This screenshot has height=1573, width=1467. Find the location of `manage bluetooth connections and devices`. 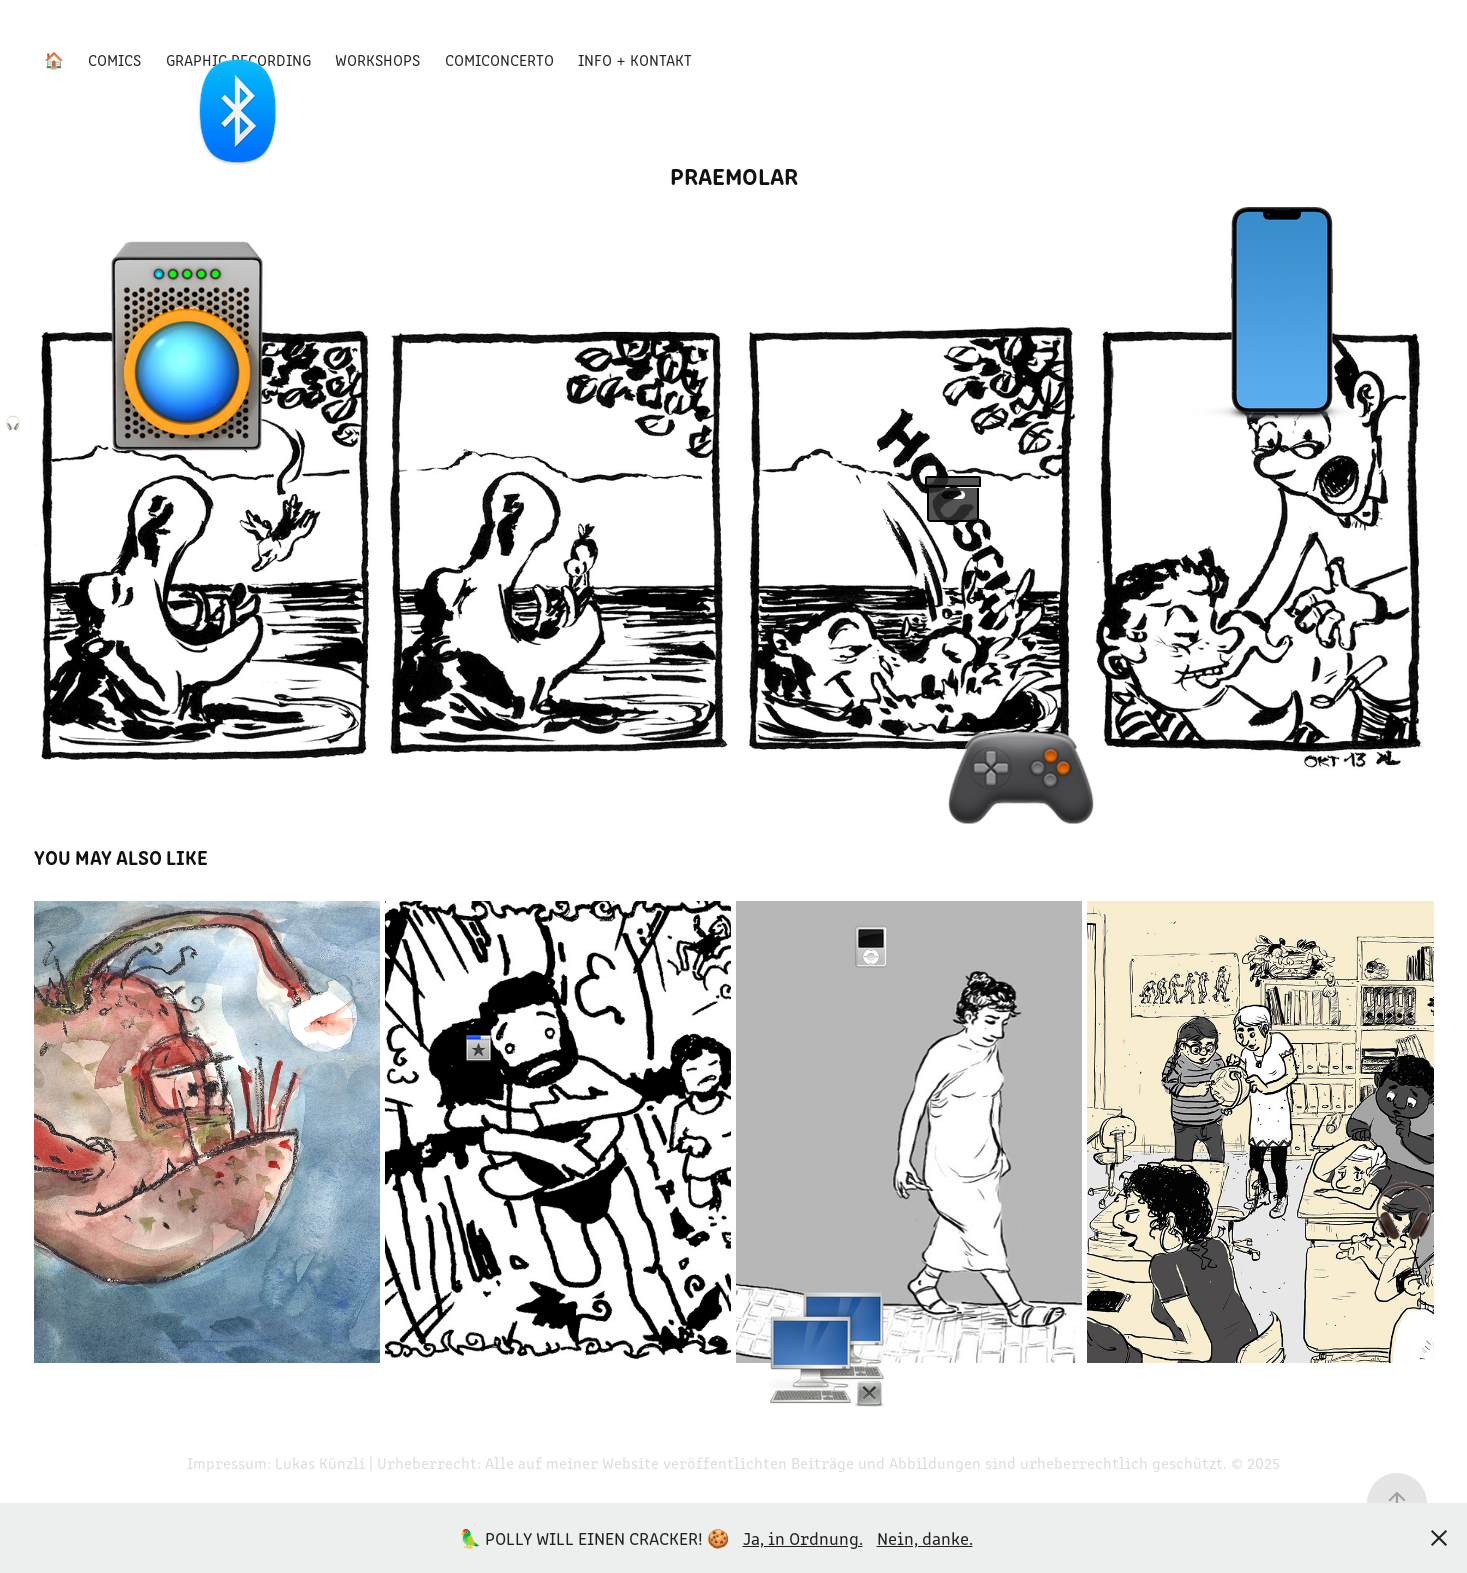

manage bluetooth connections and devices is located at coordinates (239, 111).